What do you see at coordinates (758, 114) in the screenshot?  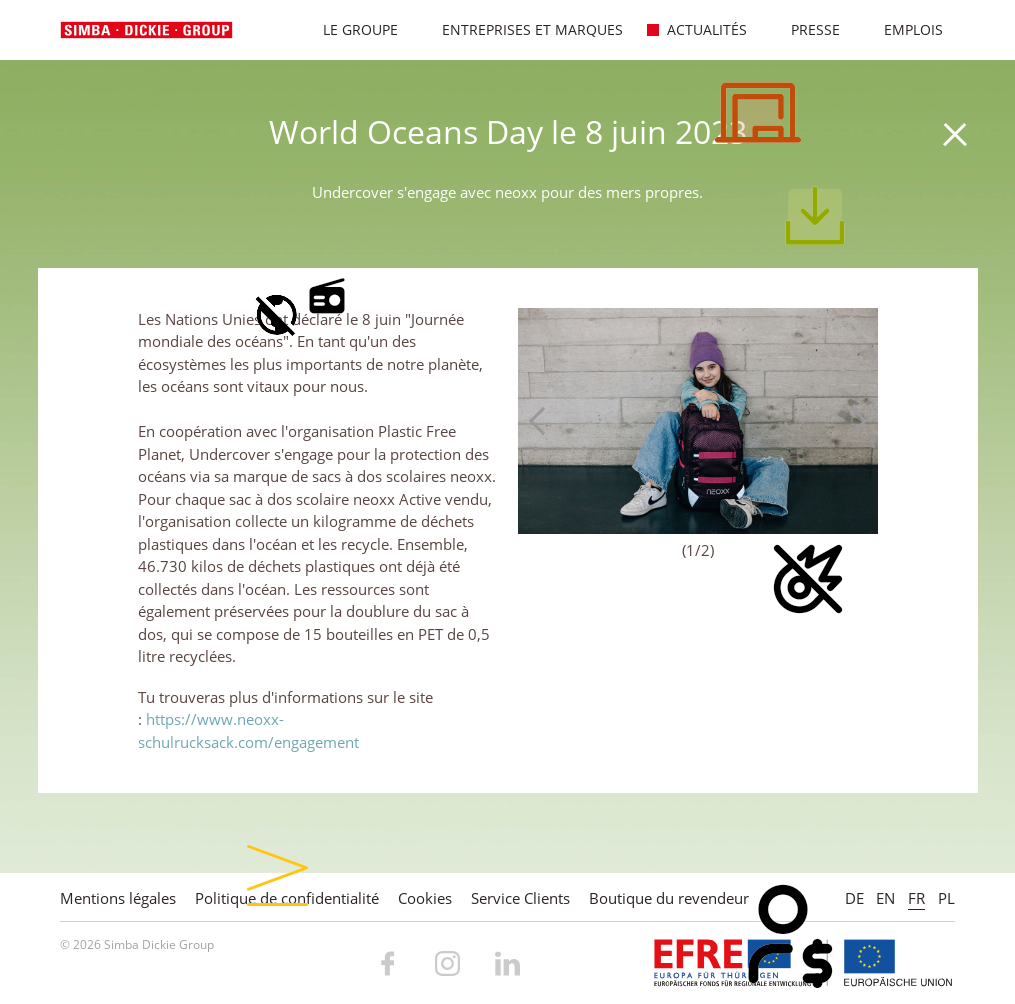 I see `open presentation or teaching mode` at bounding box center [758, 114].